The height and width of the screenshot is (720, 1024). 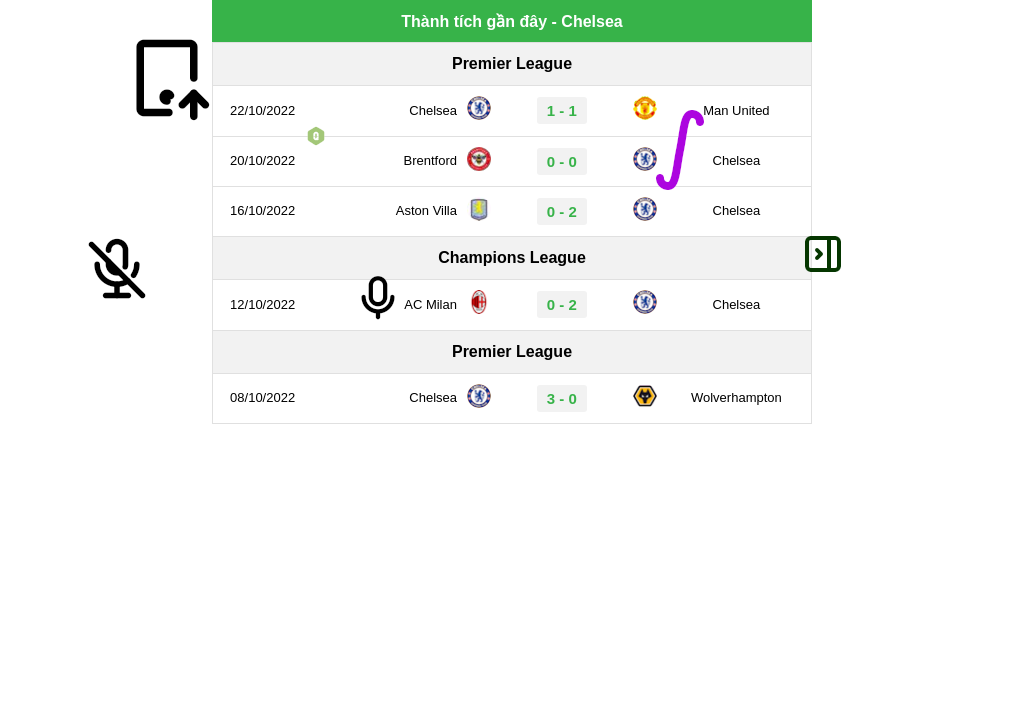 What do you see at coordinates (823, 254) in the screenshot?
I see `collapse the right sidebar panel` at bounding box center [823, 254].